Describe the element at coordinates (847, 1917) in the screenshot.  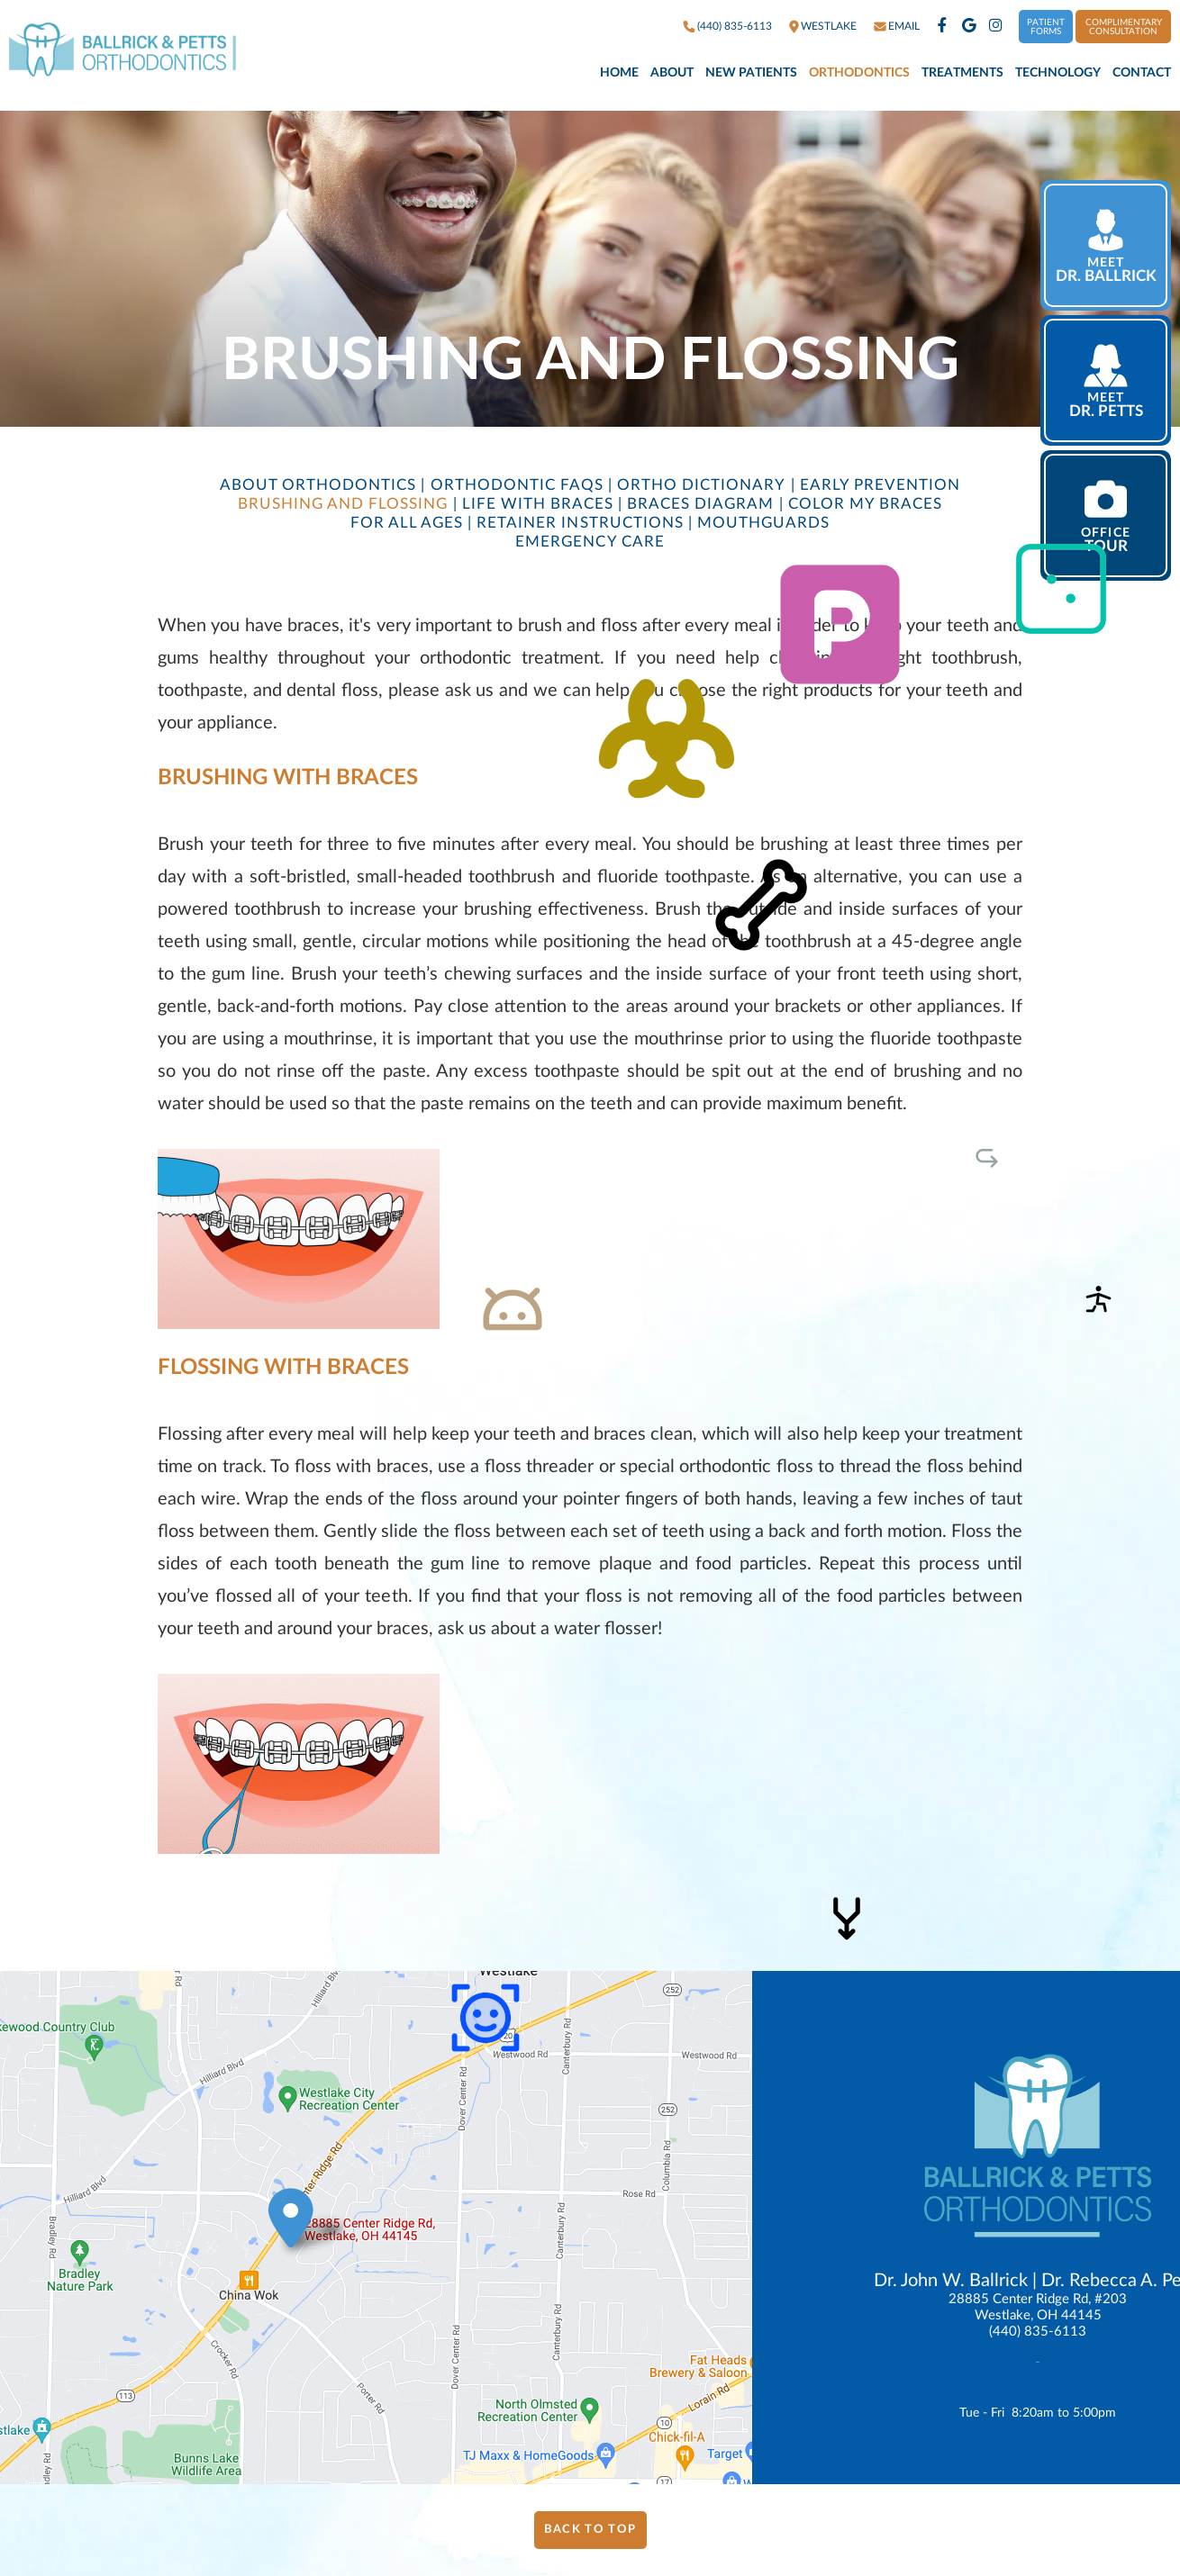
I see `merge branches or items together` at that location.